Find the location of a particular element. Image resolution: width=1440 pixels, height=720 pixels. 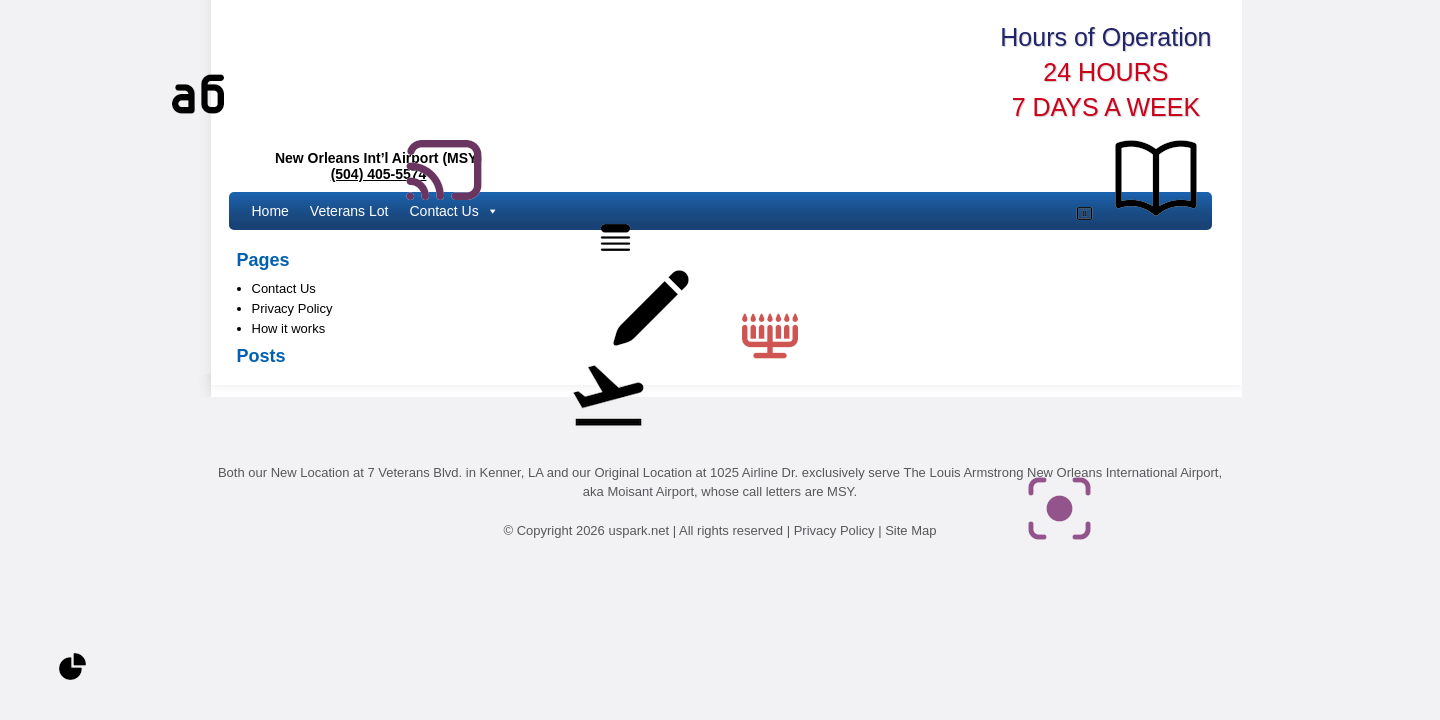

open reading mode or e-reader is located at coordinates (1156, 178).